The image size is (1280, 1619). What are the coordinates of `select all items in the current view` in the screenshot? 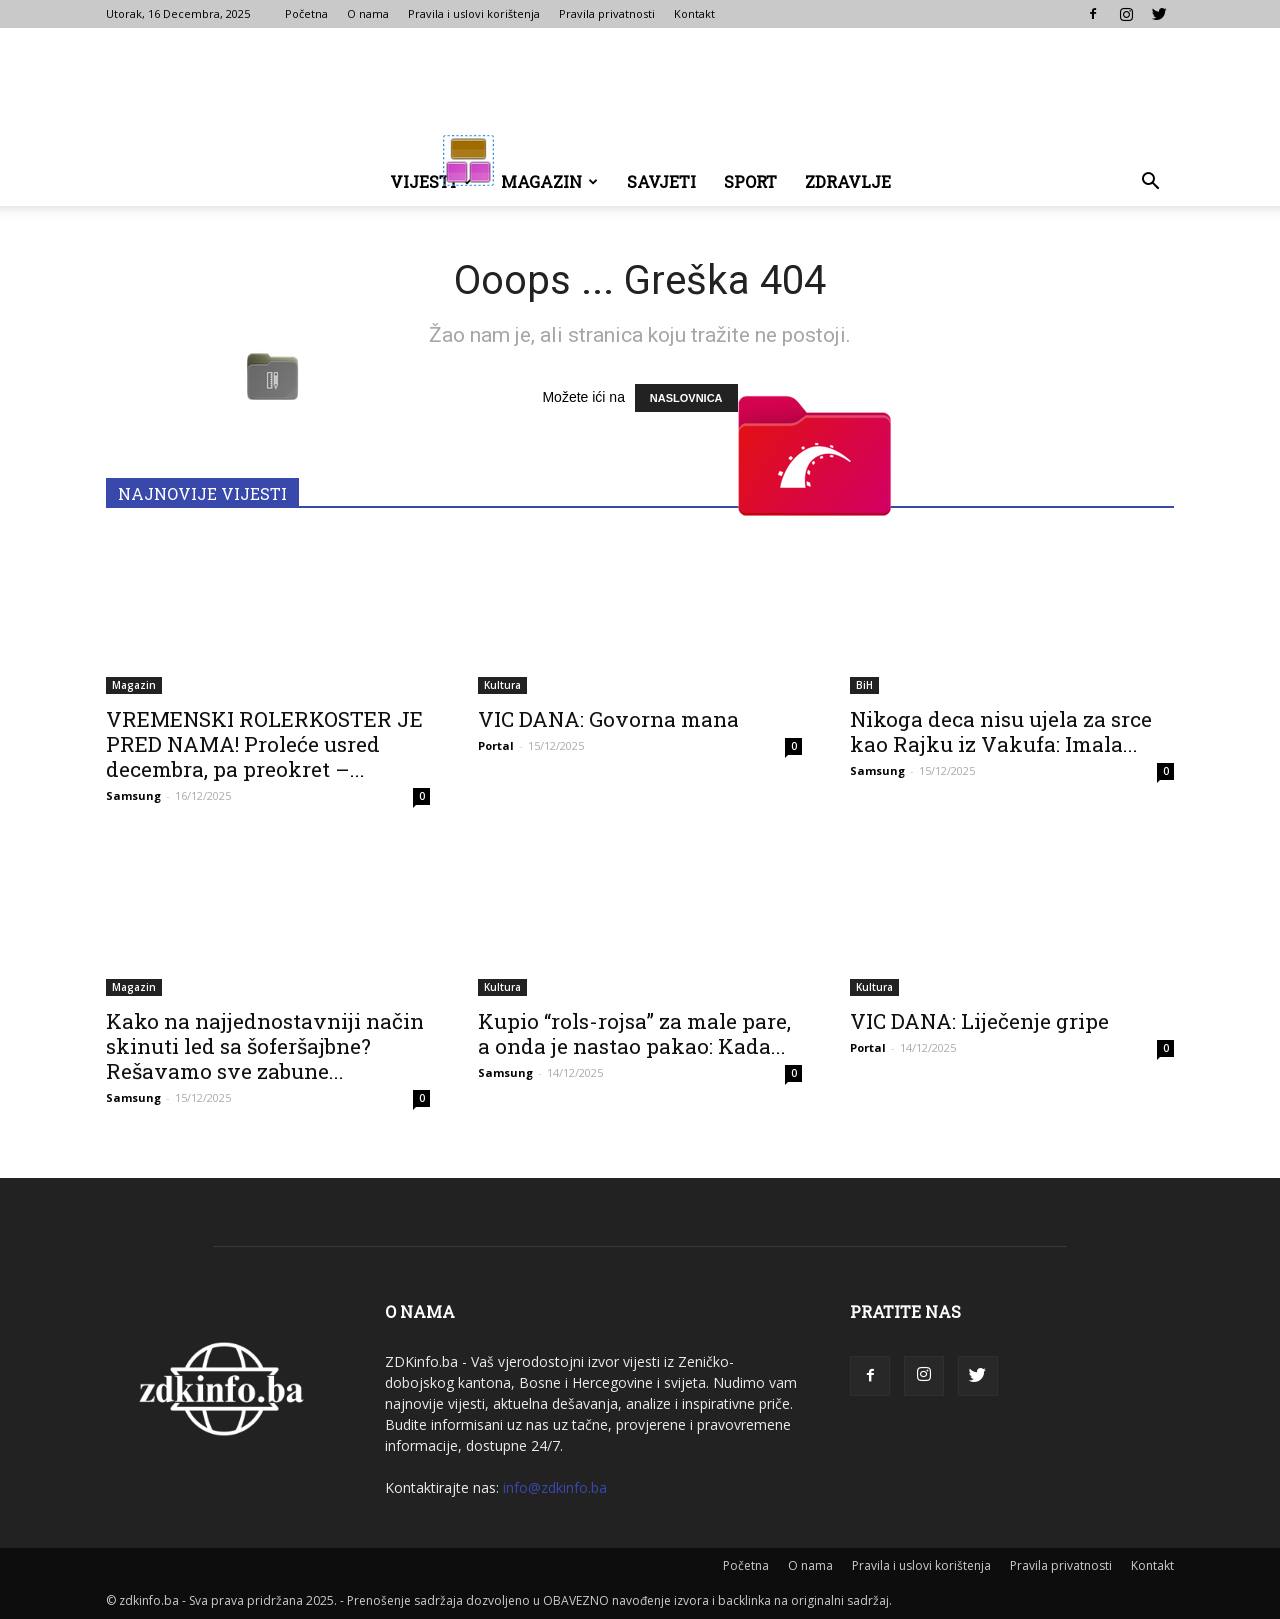 It's located at (468, 160).